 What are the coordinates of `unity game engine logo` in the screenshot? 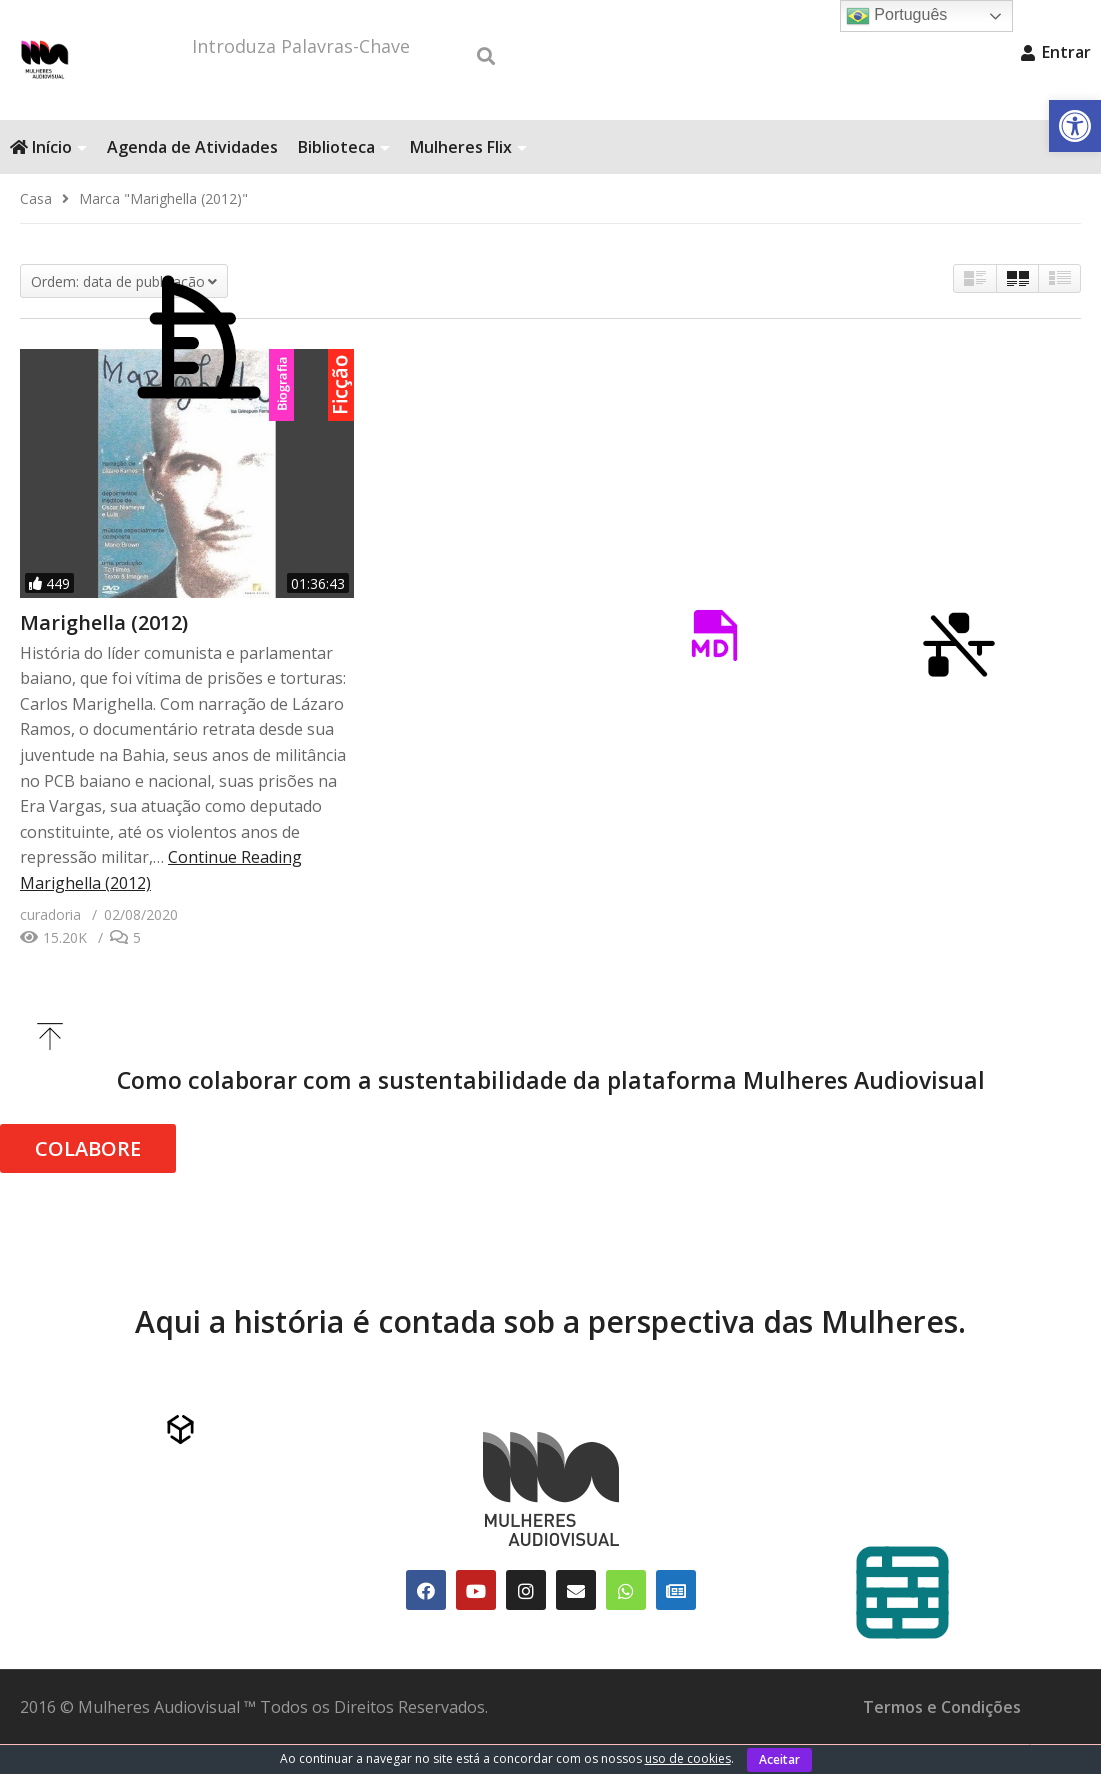 It's located at (180, 1429).